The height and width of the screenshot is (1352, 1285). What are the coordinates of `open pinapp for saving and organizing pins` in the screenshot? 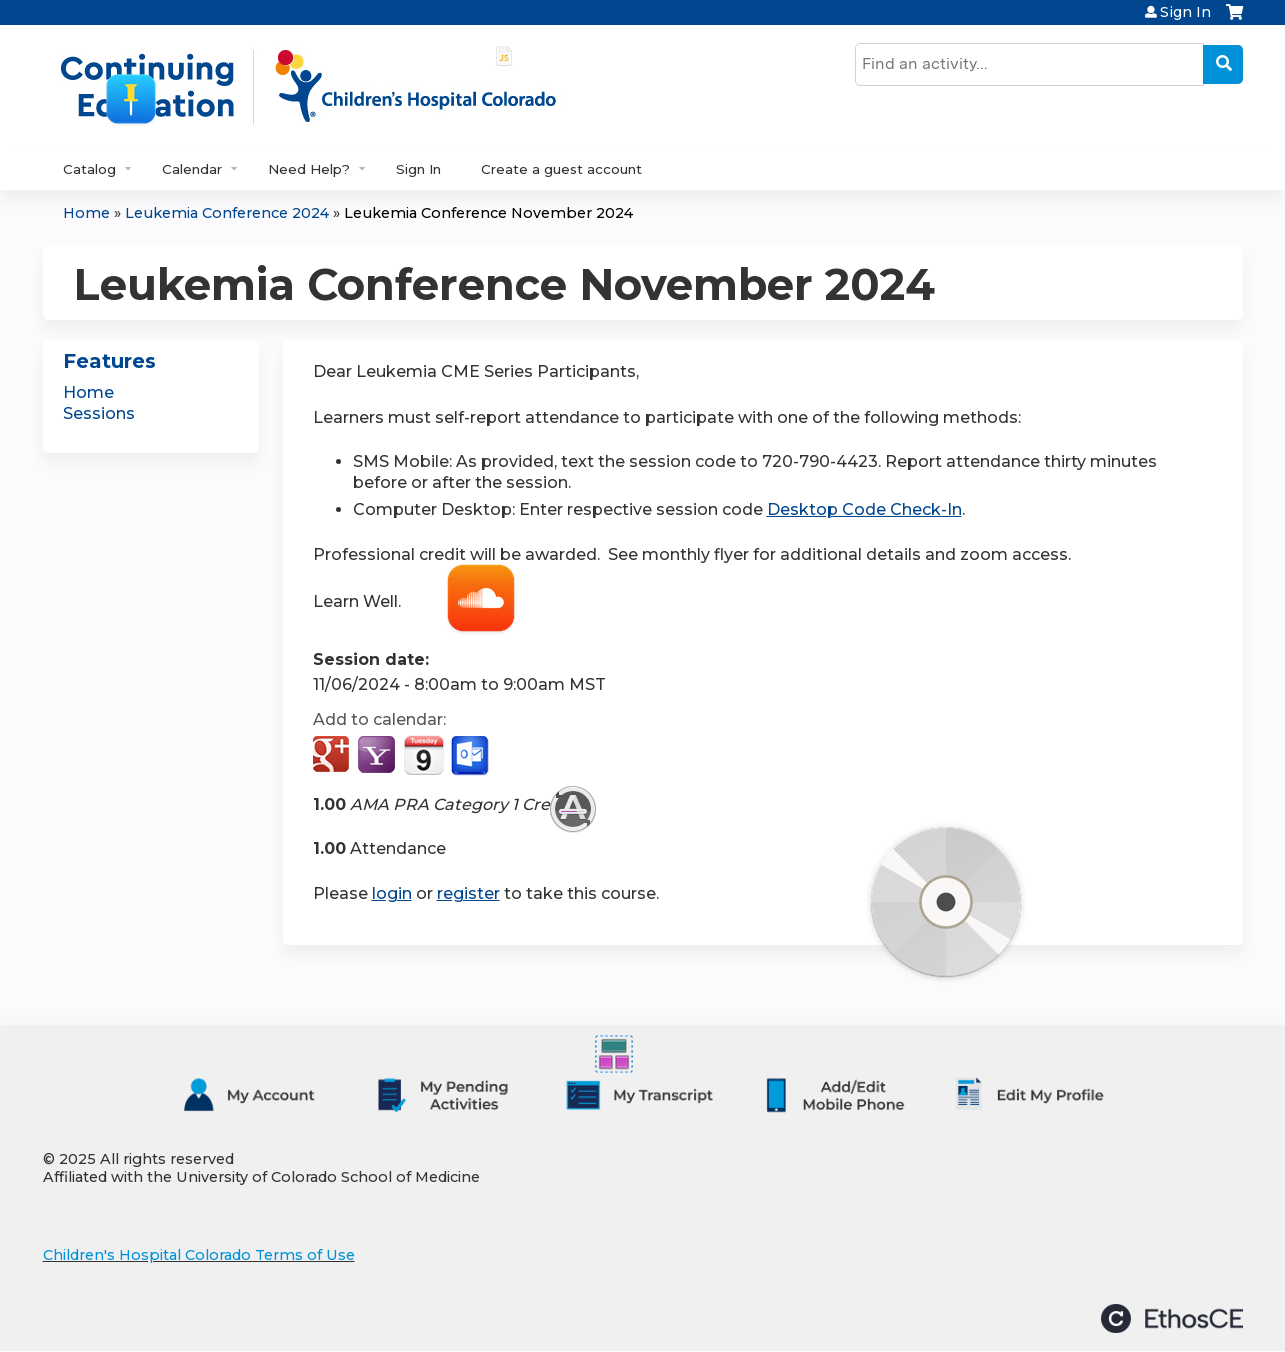 It's located at (131, 99).